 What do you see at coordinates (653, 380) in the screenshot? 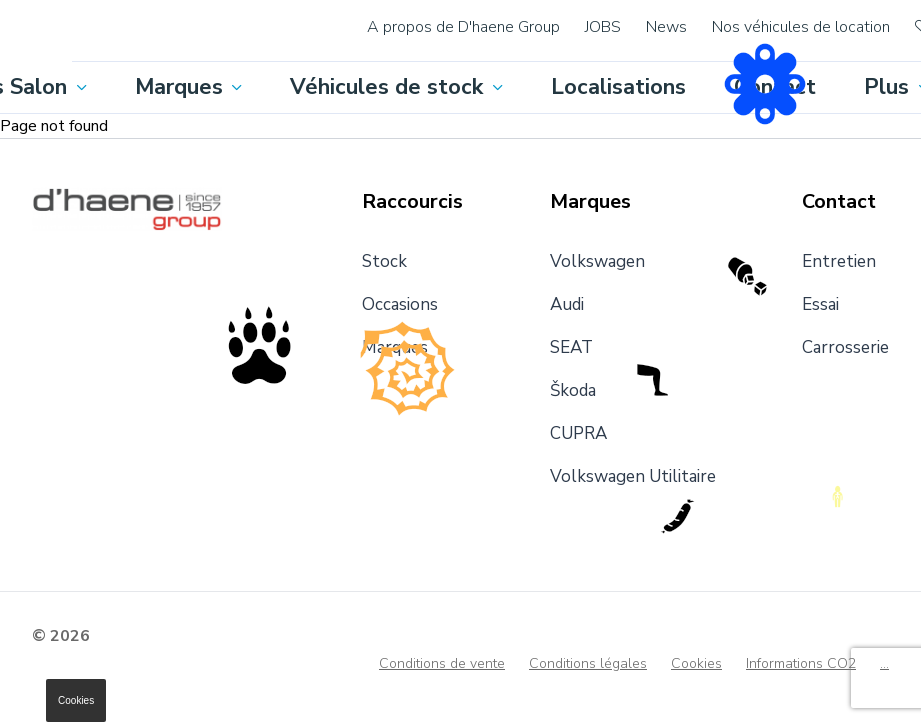
I see `select leg in body part anatomy diagram` at bounding box center [653, 380].